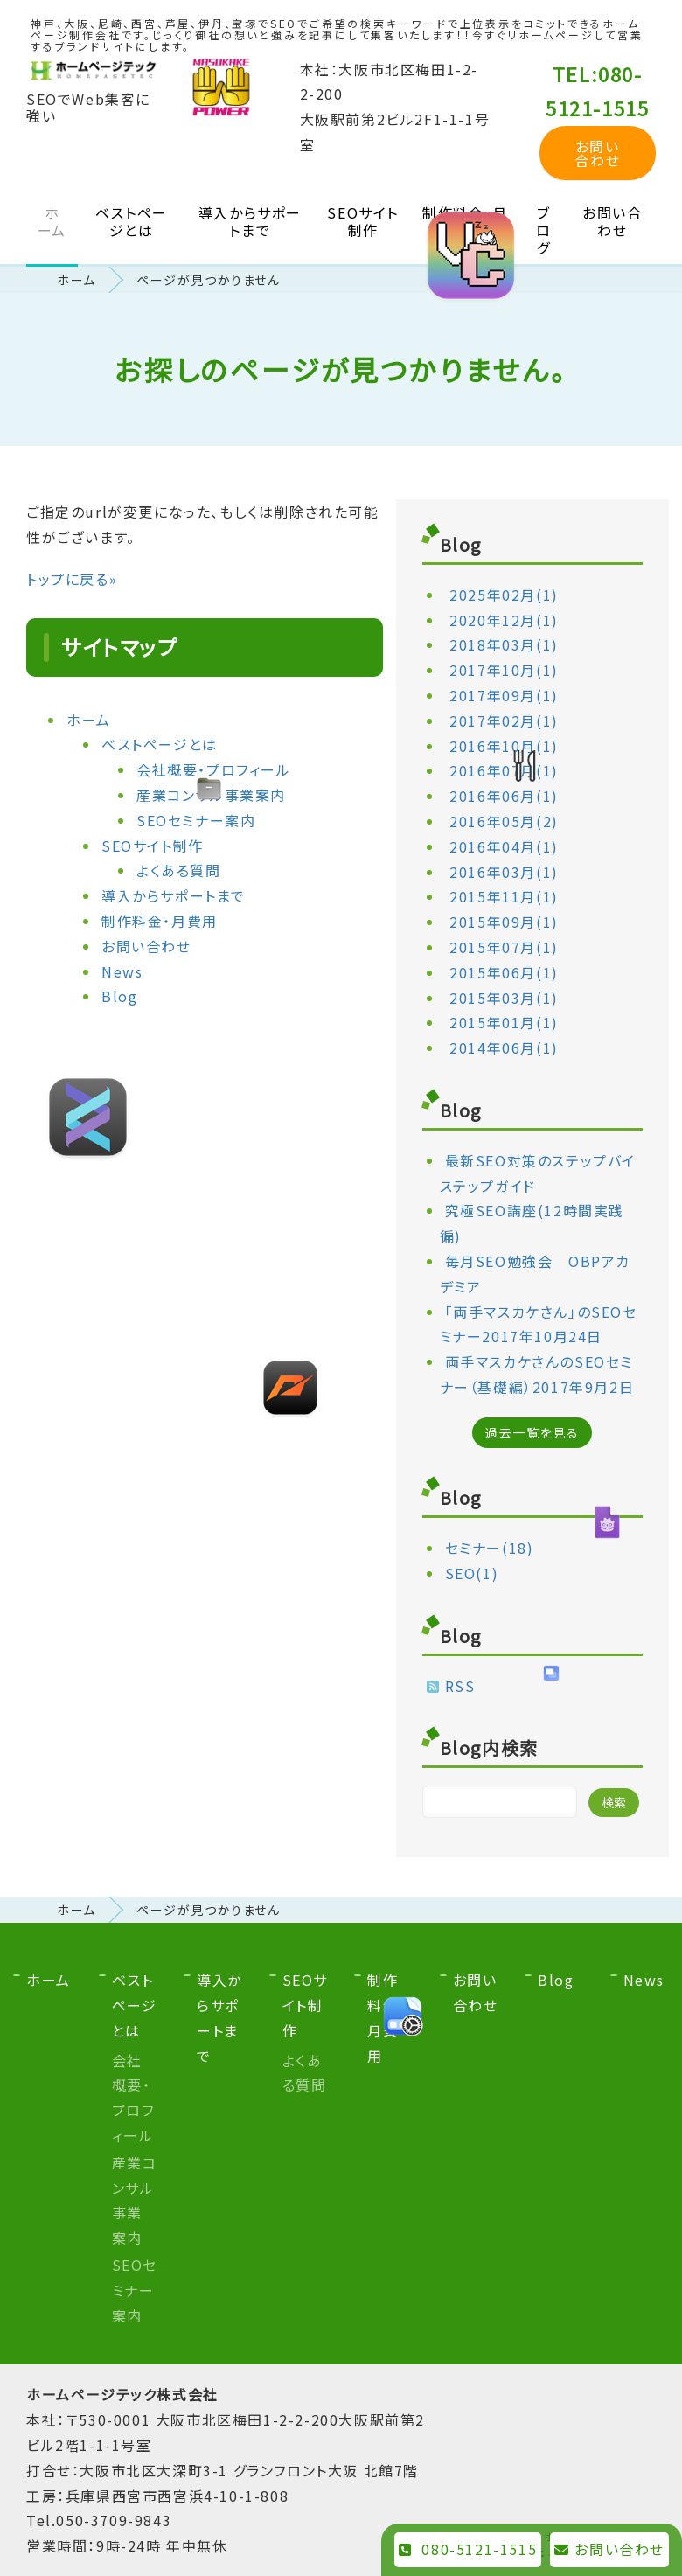 The height and width of the screenshot is (2576, 682). Describe the element at coordinates (209, 789) in the screenshot. I see `open the file manager application` at that location.